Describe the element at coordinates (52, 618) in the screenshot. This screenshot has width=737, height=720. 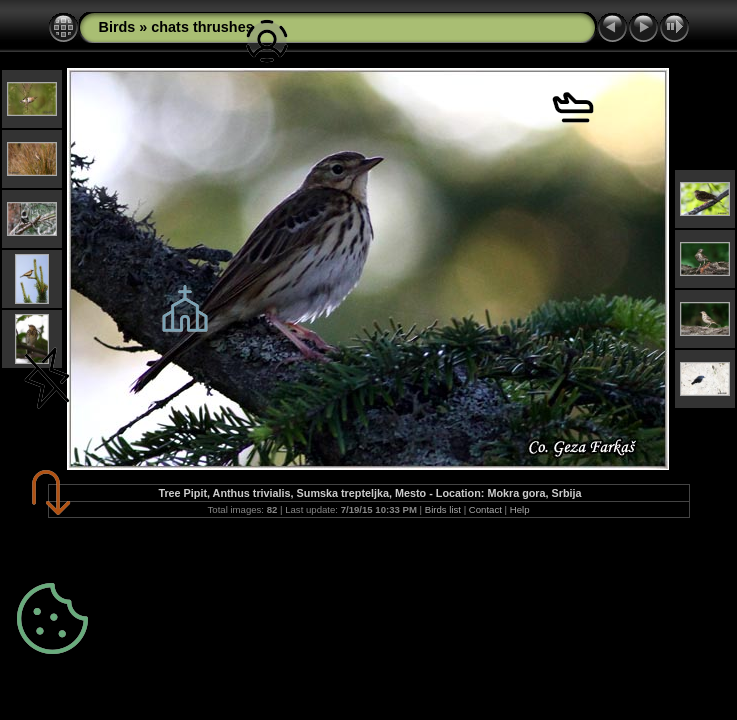
I see `manage cookie preferences and privacy settings` at that location.